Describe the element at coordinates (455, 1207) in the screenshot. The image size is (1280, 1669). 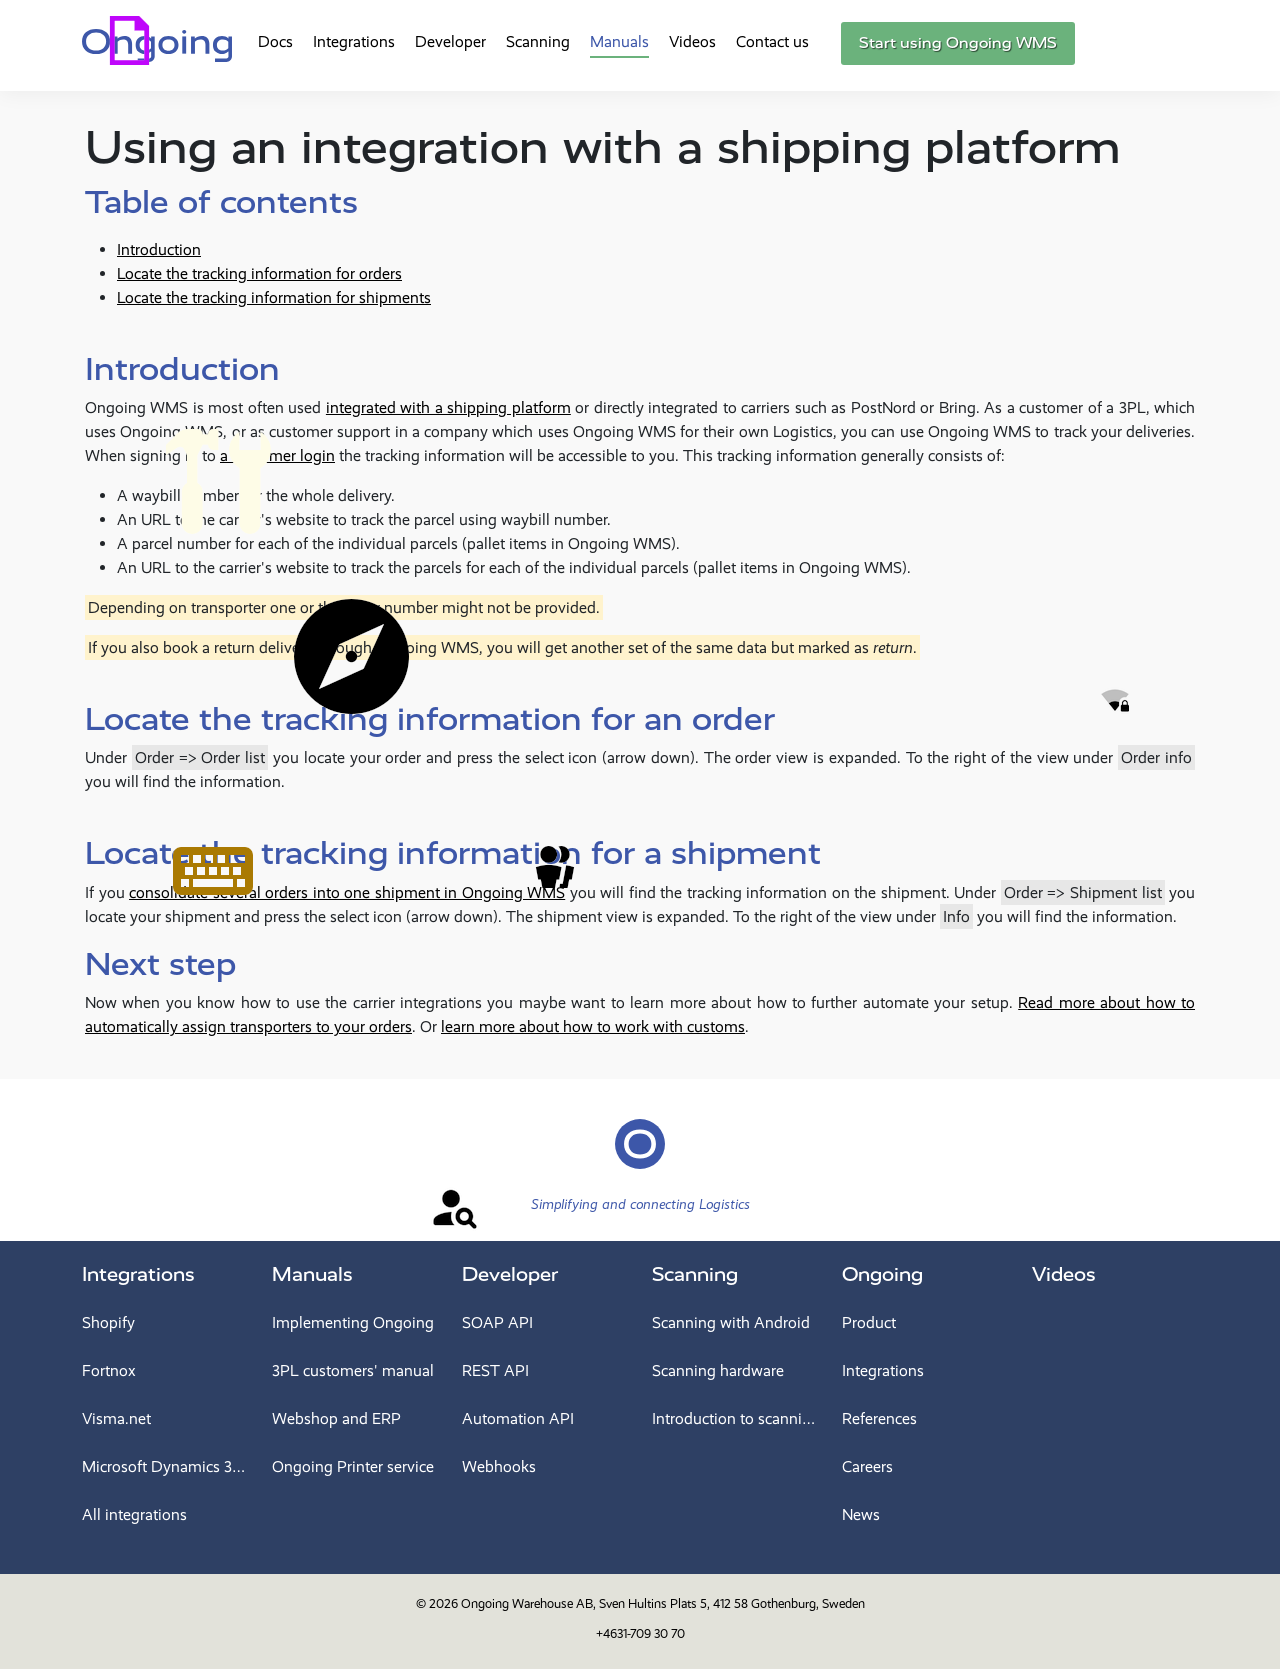
I see `search for a person or contact` at that location.